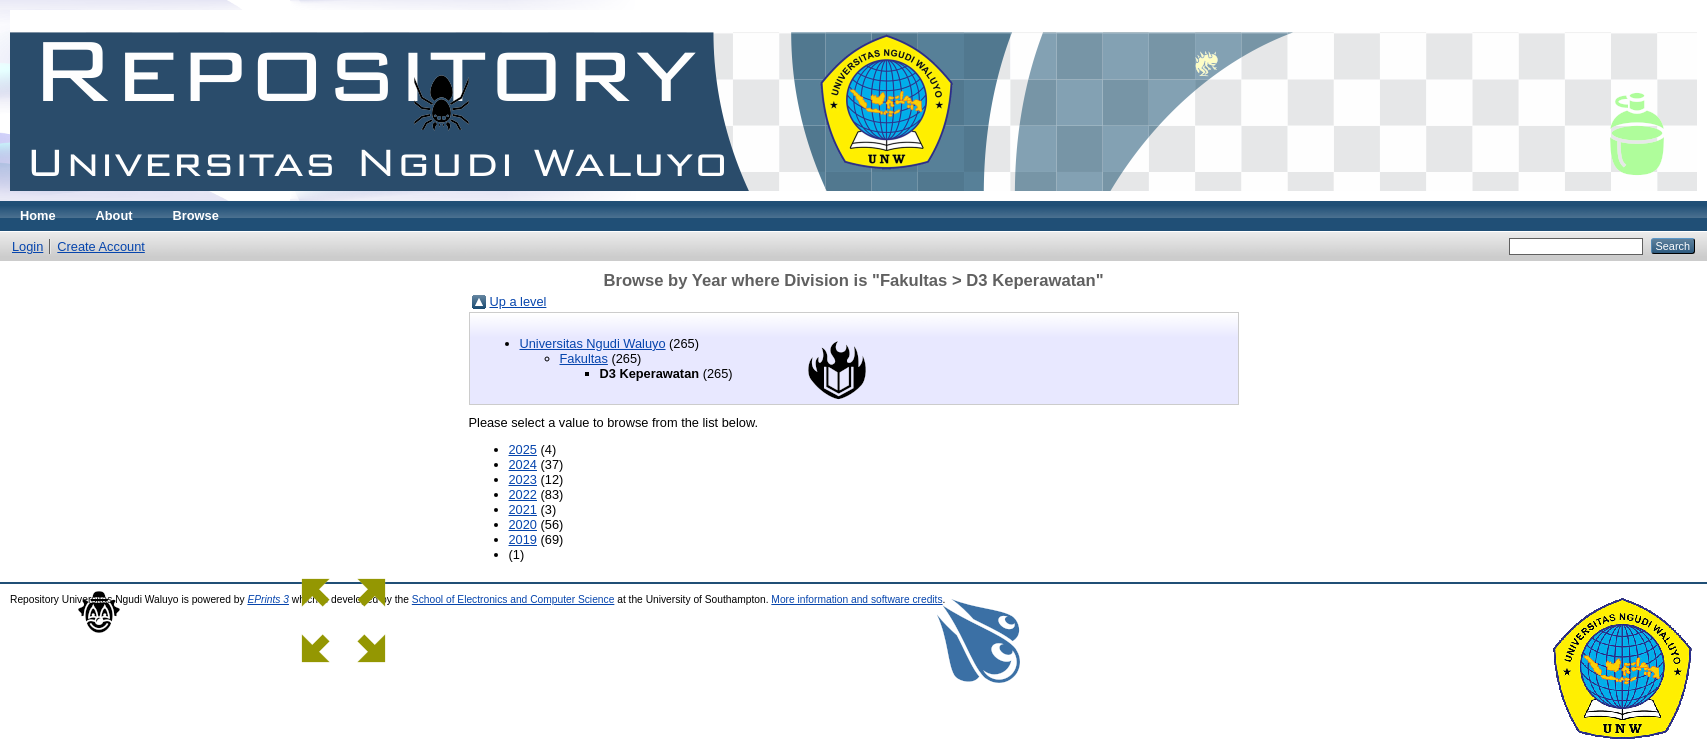 This screenshot has height=745, width=1707. I want to click on select clown or jester character, so click(99, 612).